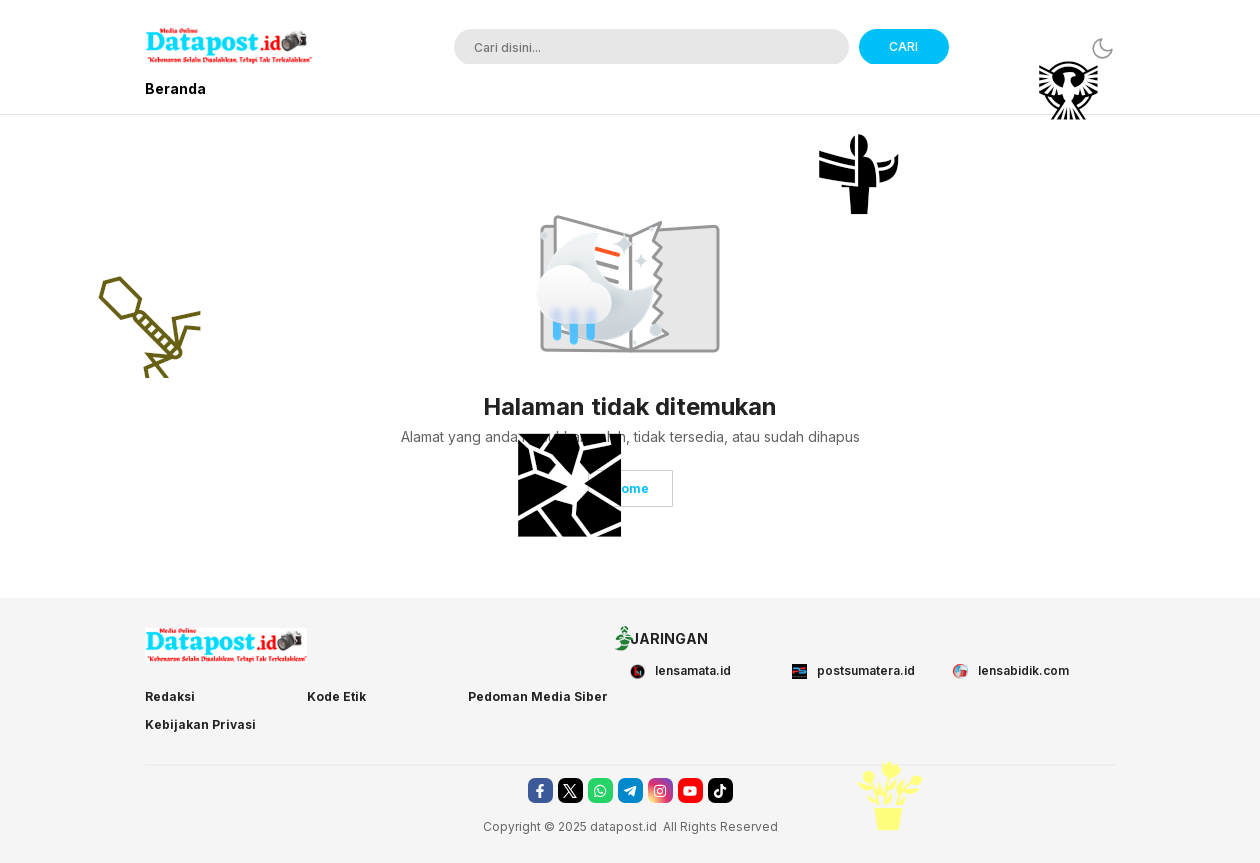 Image resolution: width=1260 pixels, height=863 pixels. I want to click on summon or interact with a djinn character, so click(624, 638).